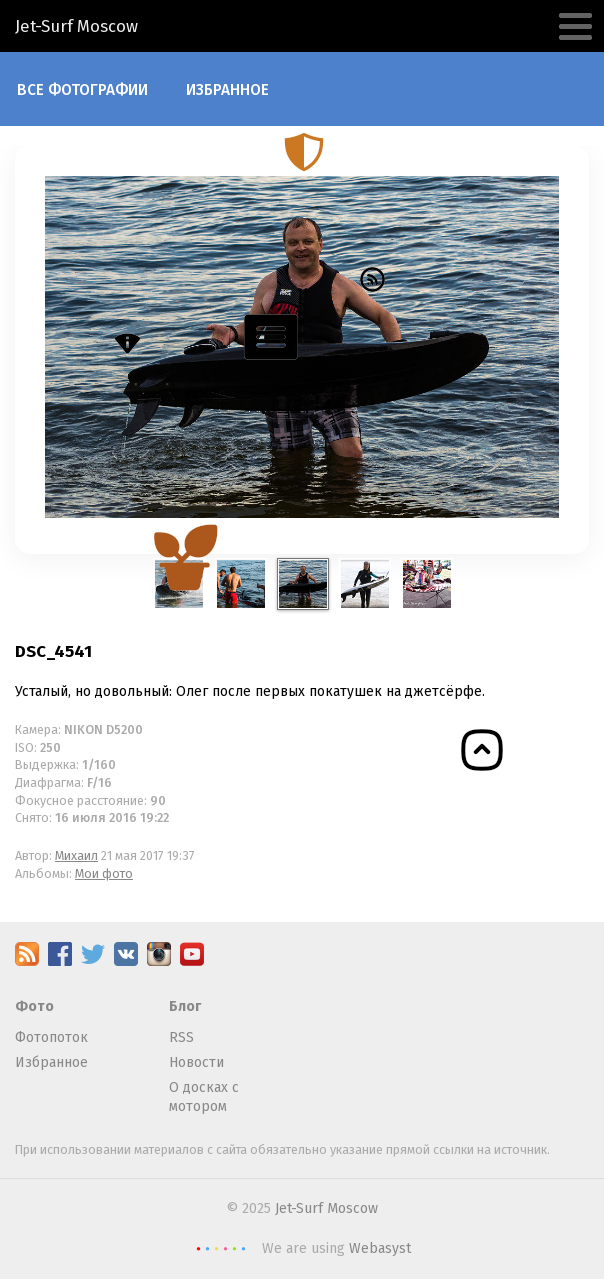  Describe the element at coordinates (271, 337) in the screenshot. I see `view article or document content` at that location.